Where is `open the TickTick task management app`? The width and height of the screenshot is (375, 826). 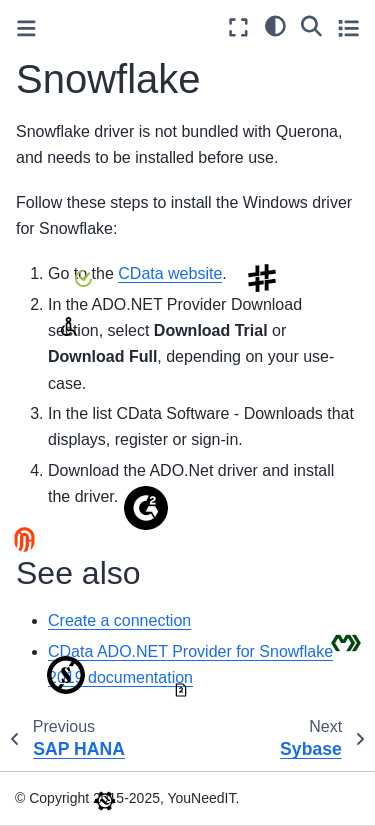 open the TickTick task management app is located at coordinates (83, 278).